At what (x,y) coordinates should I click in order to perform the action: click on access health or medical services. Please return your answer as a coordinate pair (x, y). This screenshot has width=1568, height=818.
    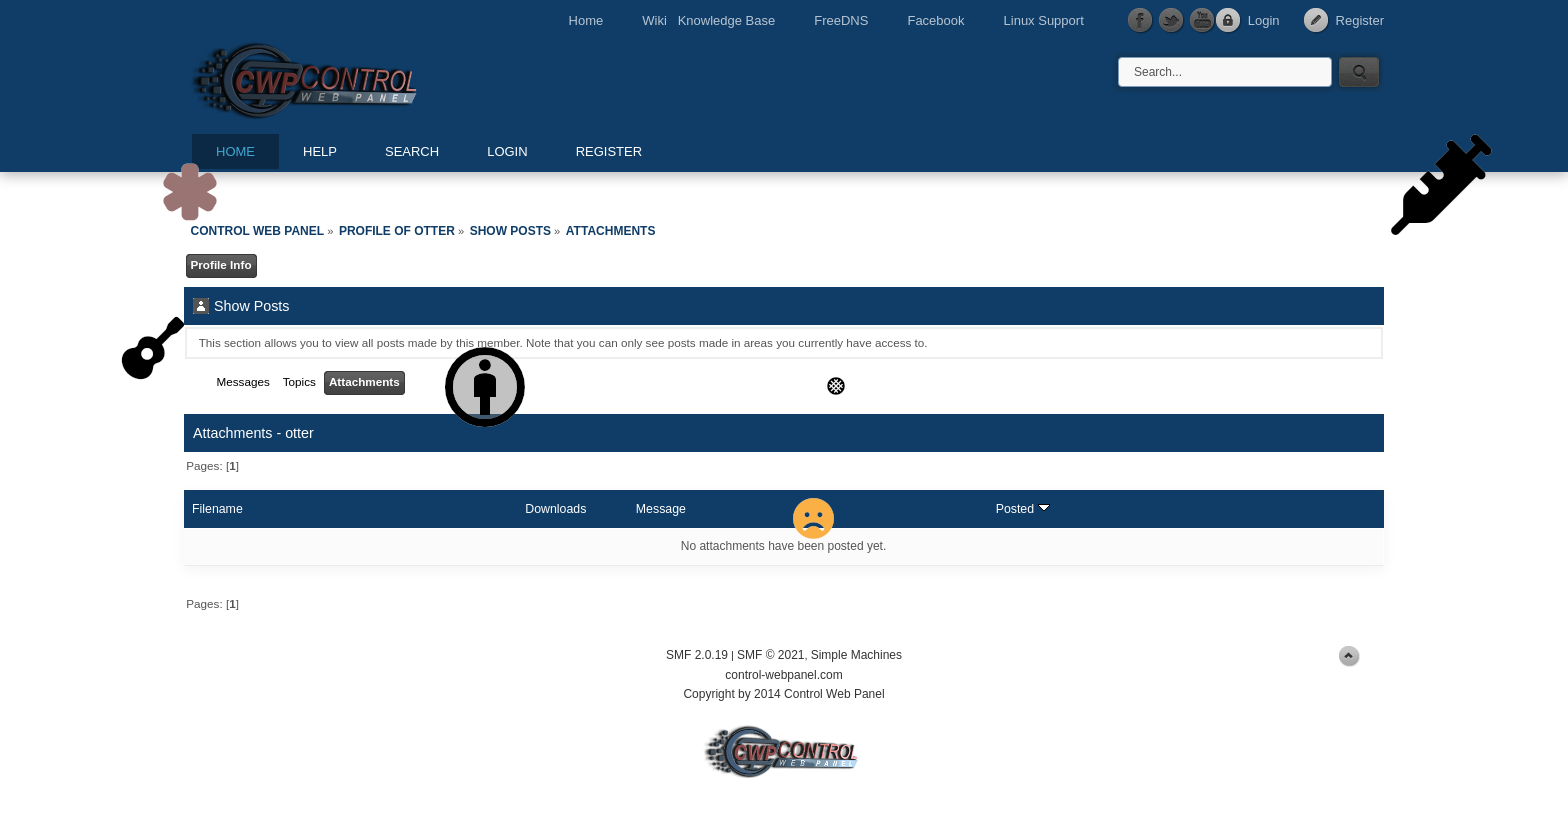
    Looking at the image, I should click on (190, 192).